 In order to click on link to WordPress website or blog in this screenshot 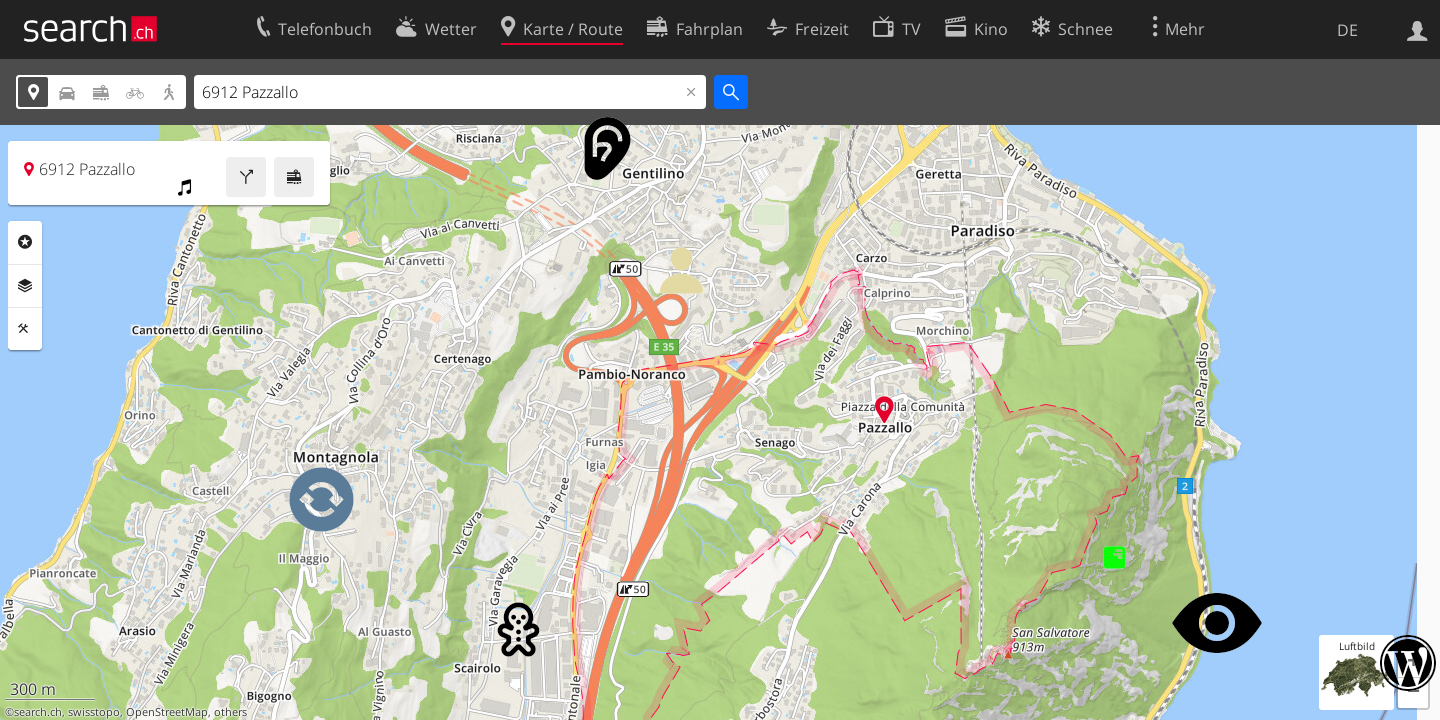, I will do `click(1408, 663)`.